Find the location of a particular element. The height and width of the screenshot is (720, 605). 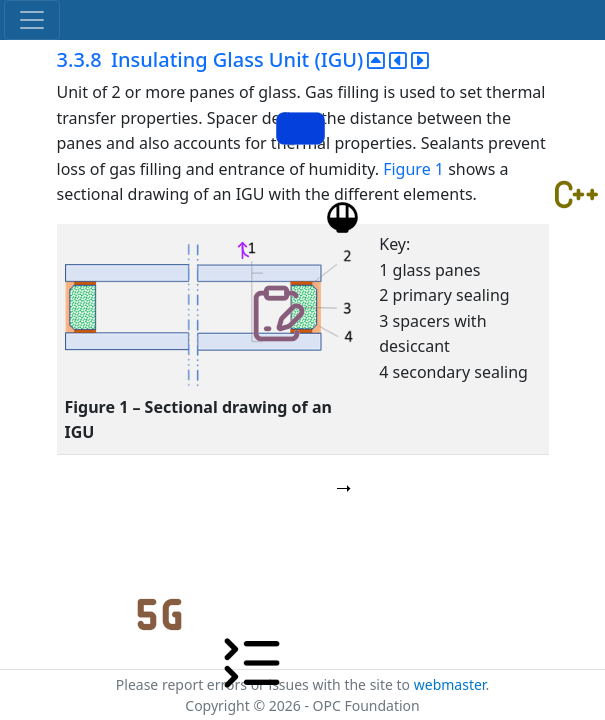

browse asian or rice-based cuisine options is located at coordinates (342, 217).